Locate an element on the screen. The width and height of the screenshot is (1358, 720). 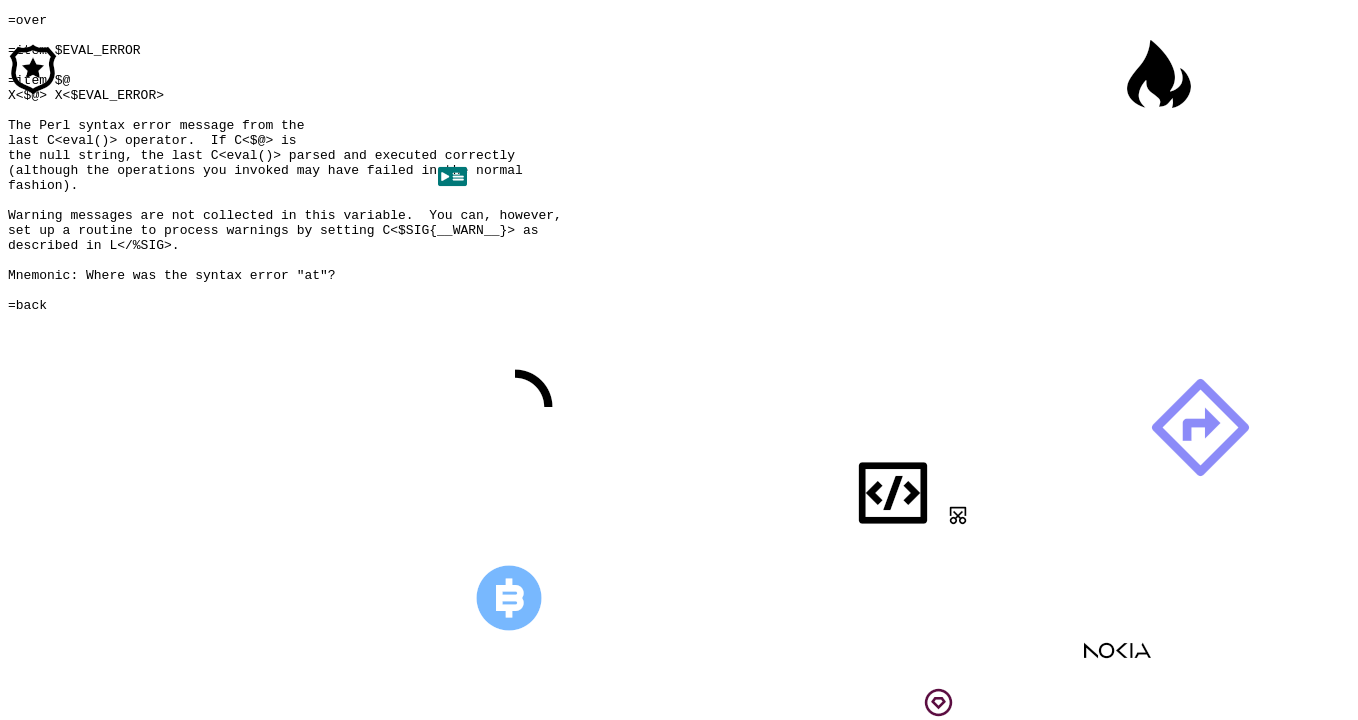
bitcoin or cryptocurrency indicator is located at coordinates (509, 598).